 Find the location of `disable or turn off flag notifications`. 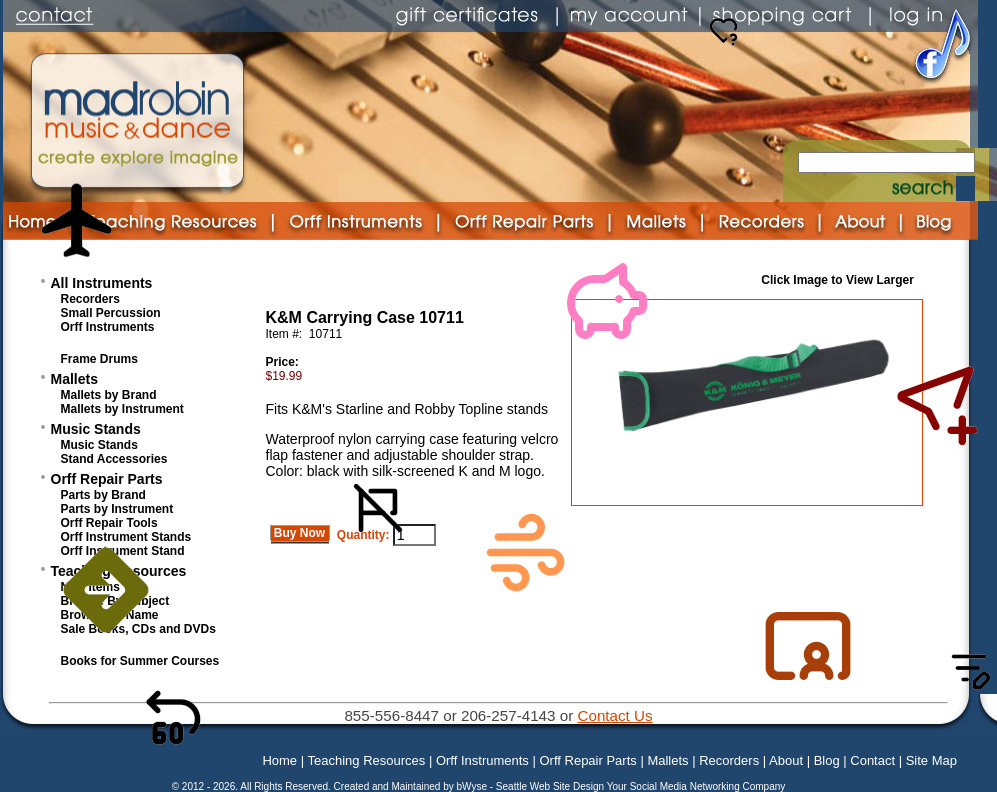

disable or turn off flag notifications is located at coordinates (378, 508).